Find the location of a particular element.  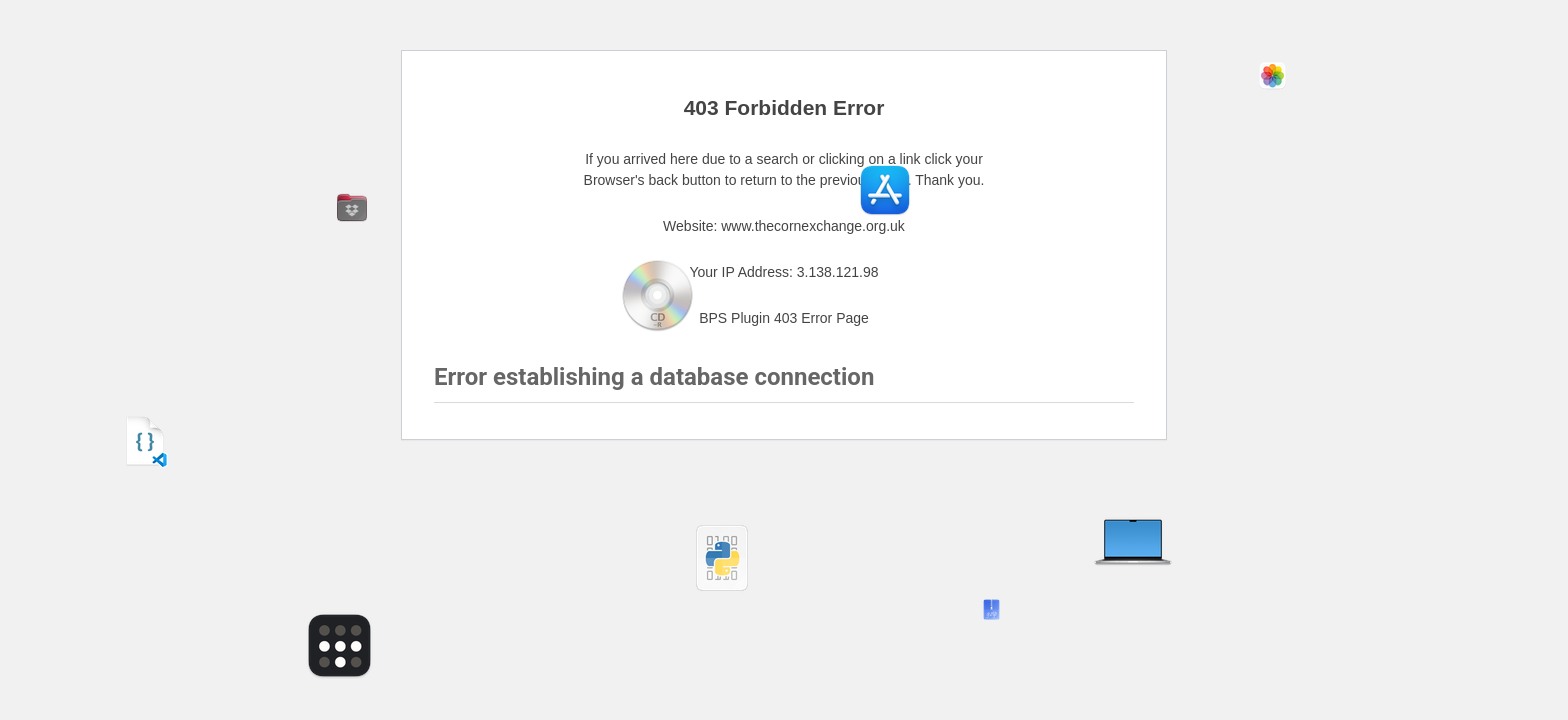

open Tailscale VPN settings is located at coordinates (339, 645).